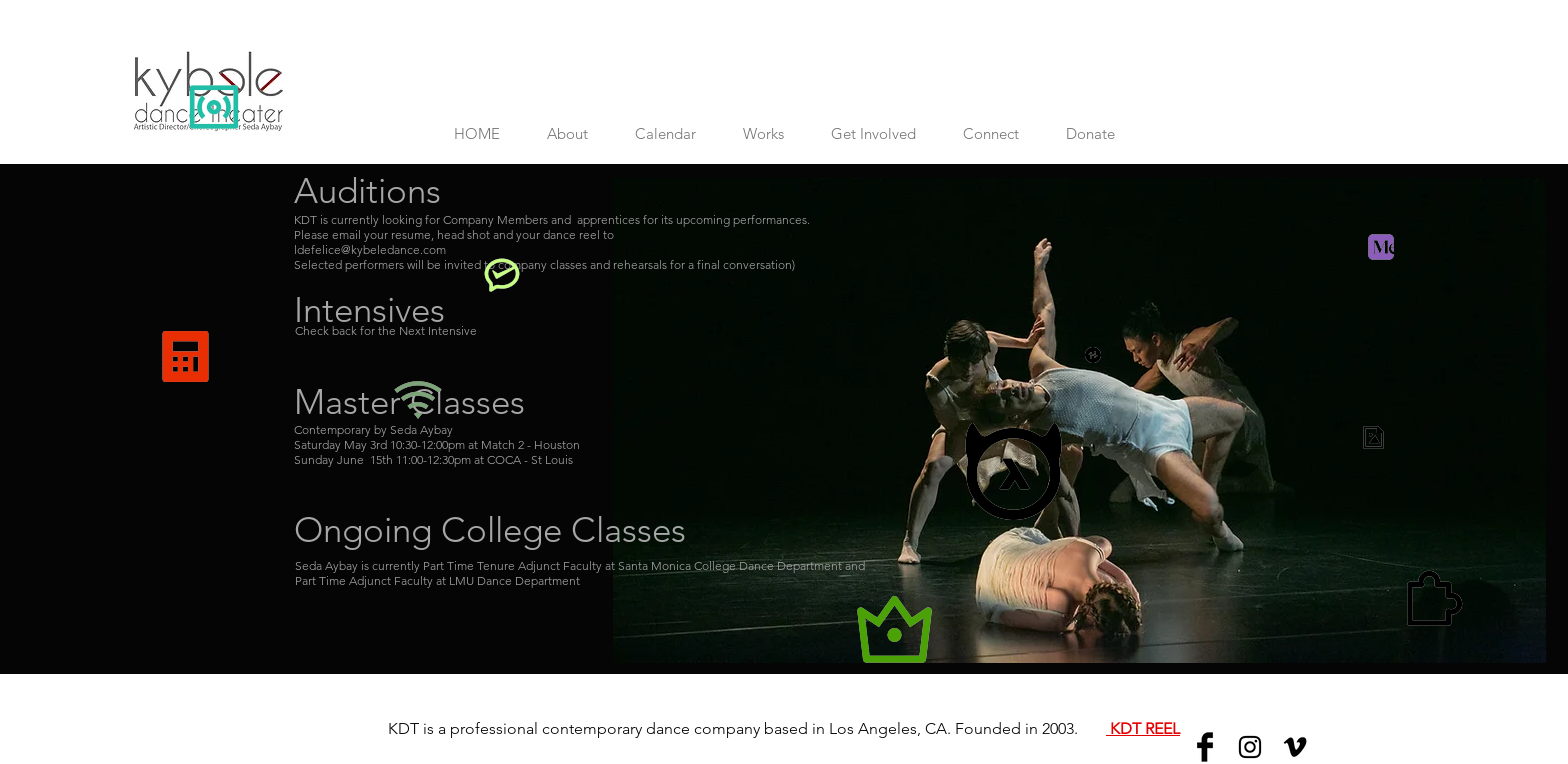  I want to click on enable surround sound audio output, so click(214, 107).